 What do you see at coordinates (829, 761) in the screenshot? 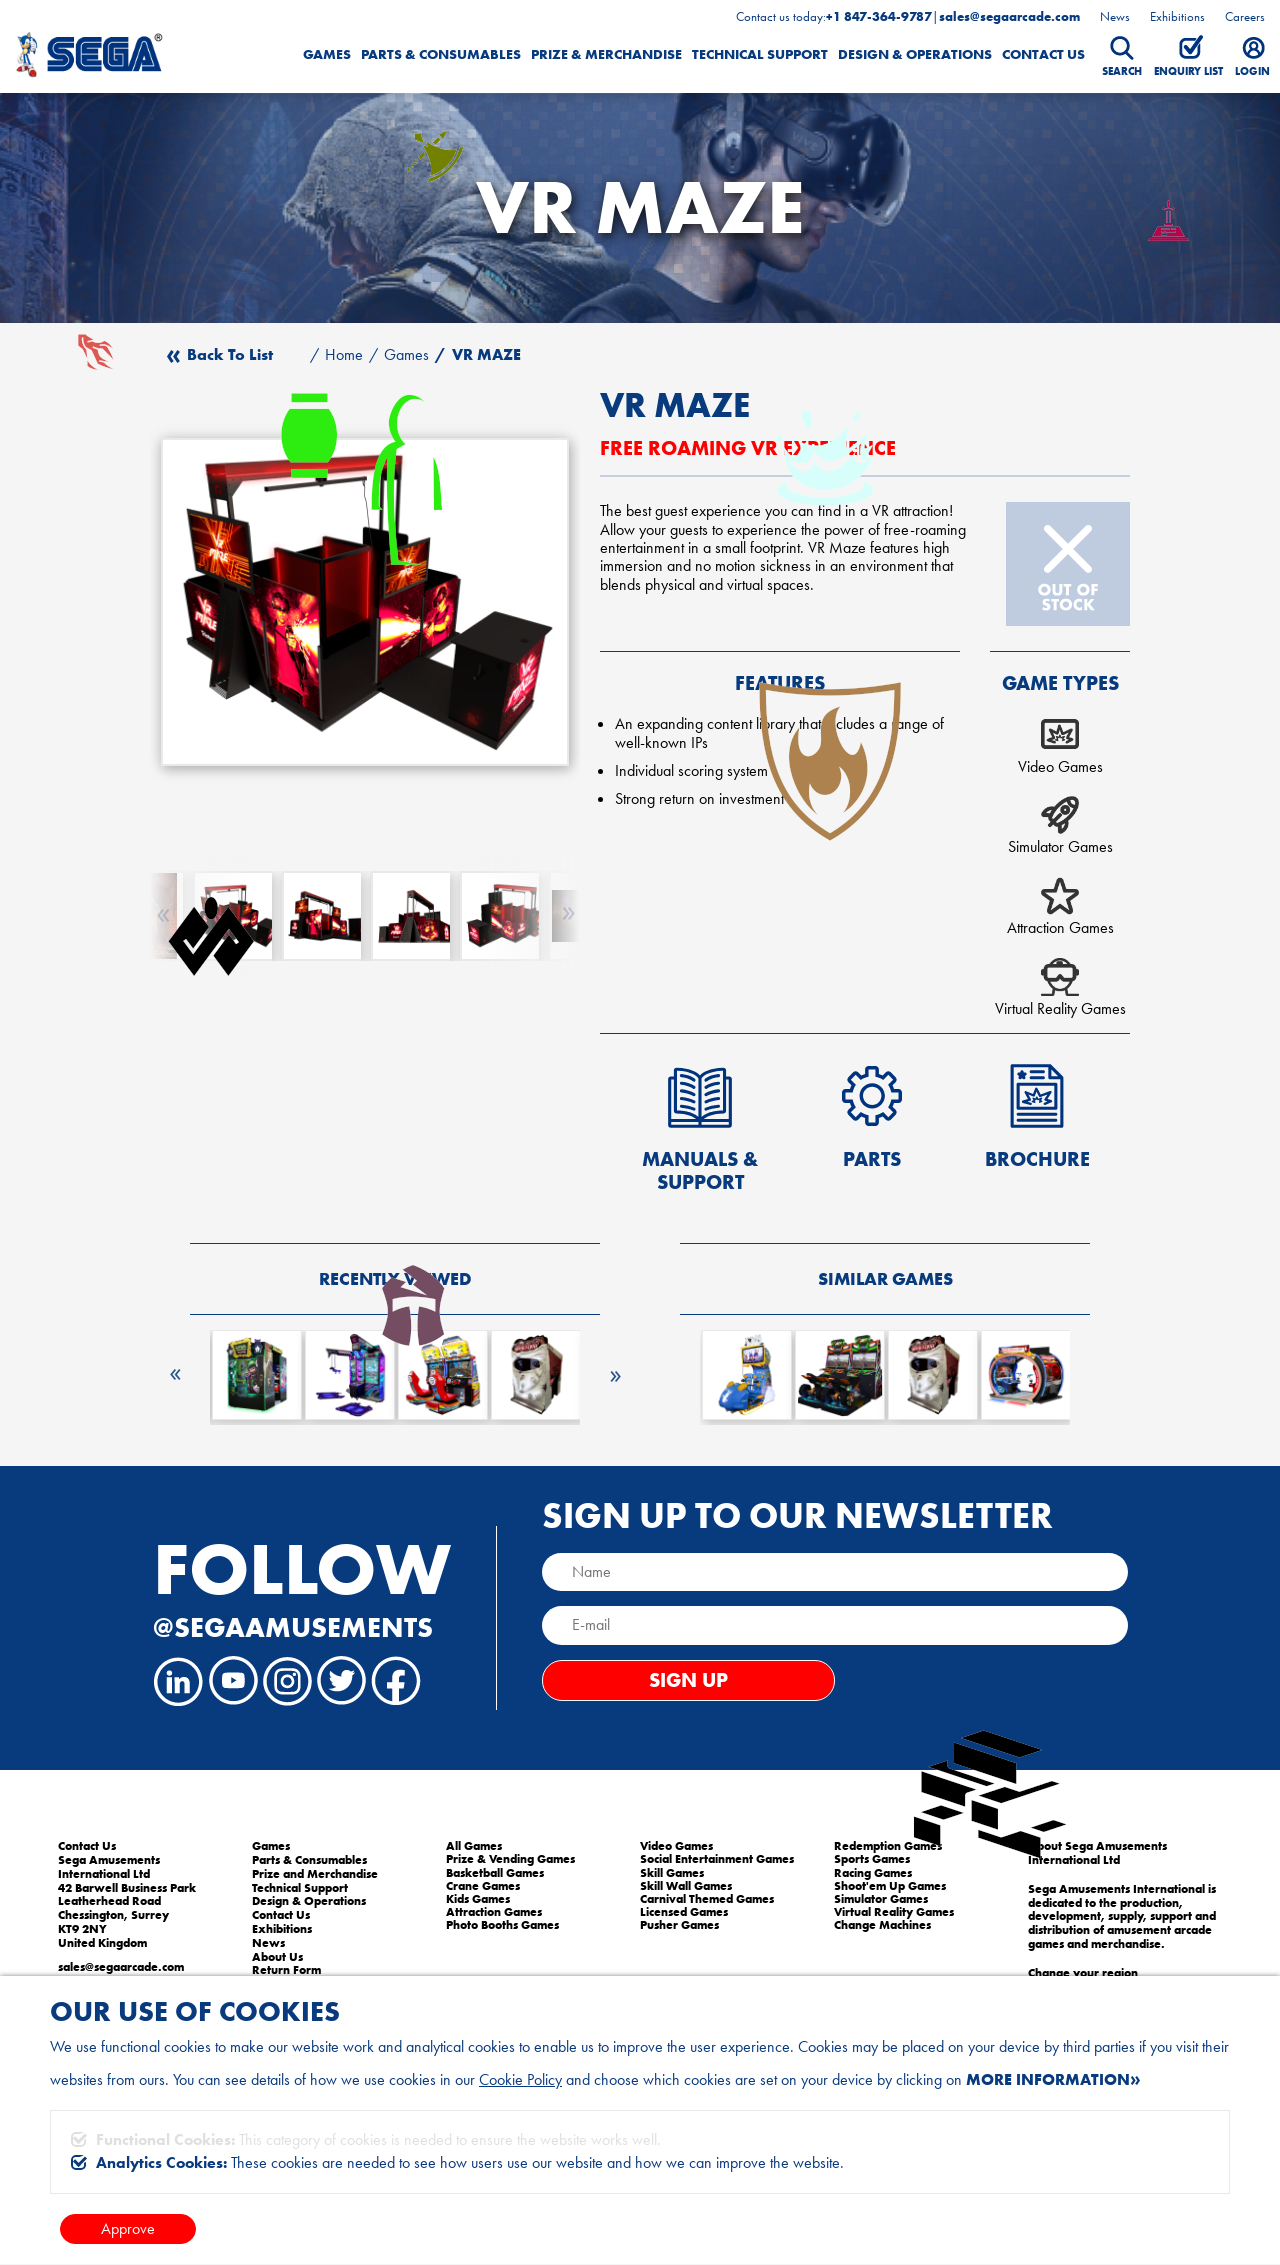
I see `activate fire protection or resistance` at bounding box center [829, 761].